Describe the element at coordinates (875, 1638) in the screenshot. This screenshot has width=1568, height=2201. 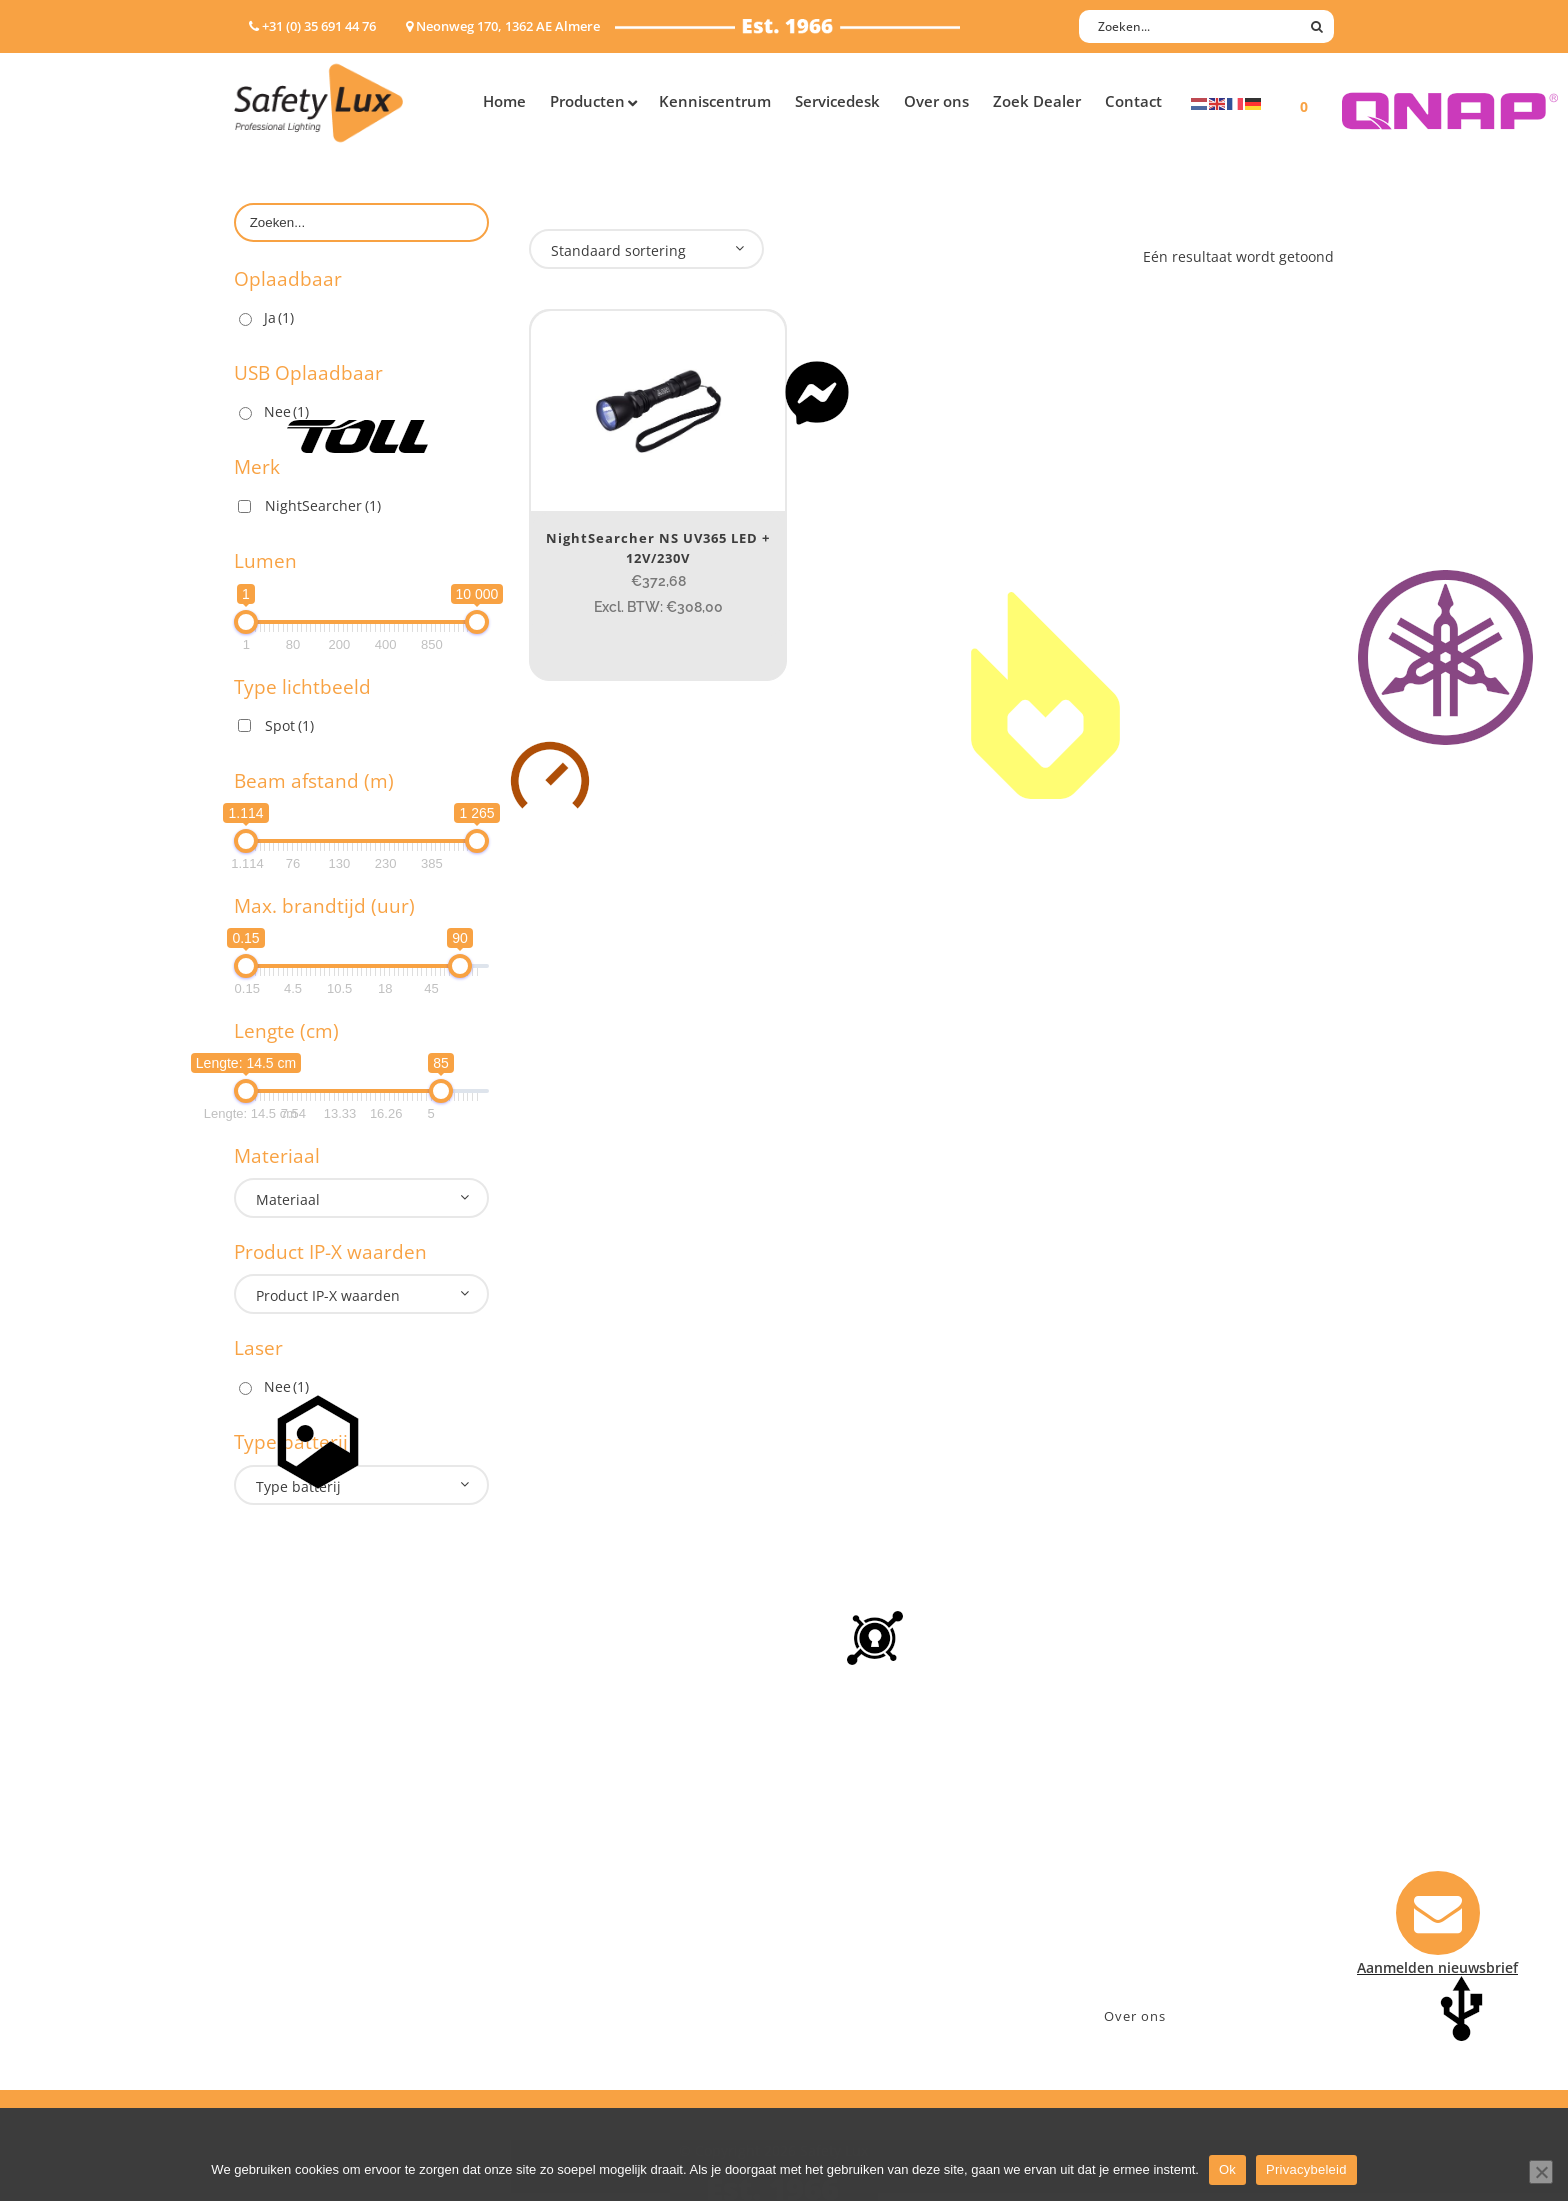
I see `keycdn content delivery network logo` at that location.